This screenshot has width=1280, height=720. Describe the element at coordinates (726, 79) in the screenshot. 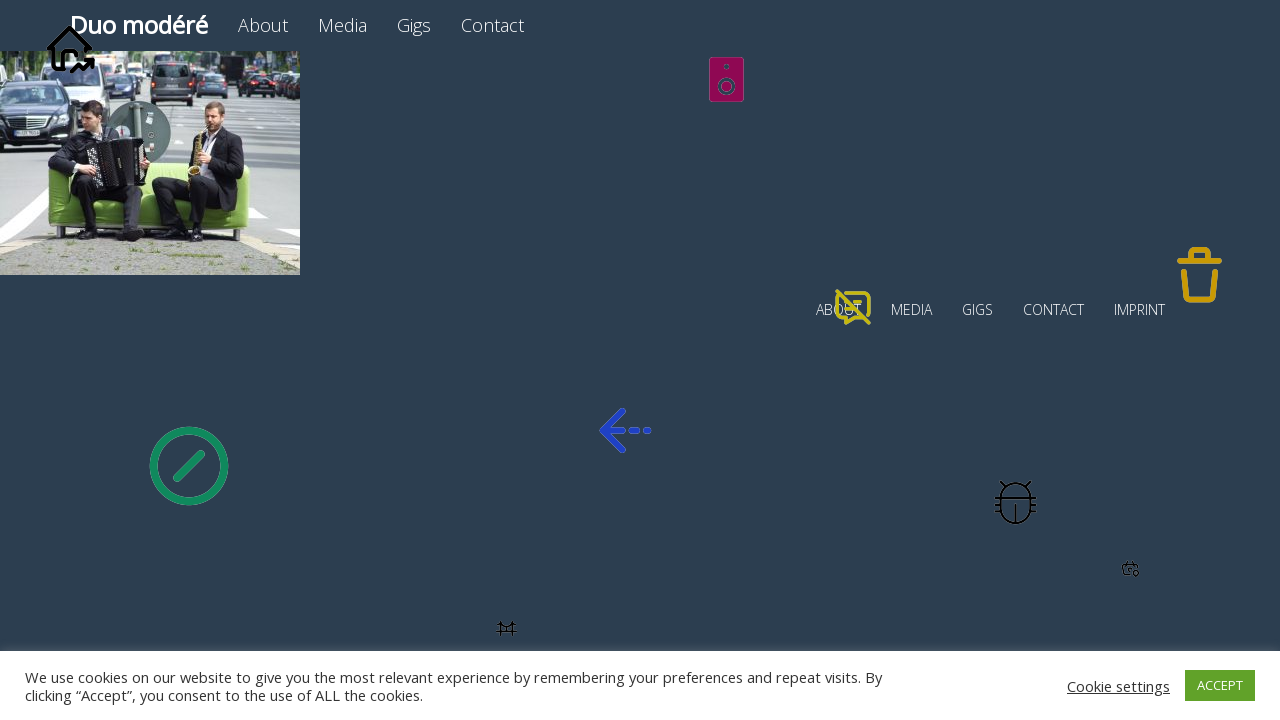

I see `access audio or speaker settings` at that location.